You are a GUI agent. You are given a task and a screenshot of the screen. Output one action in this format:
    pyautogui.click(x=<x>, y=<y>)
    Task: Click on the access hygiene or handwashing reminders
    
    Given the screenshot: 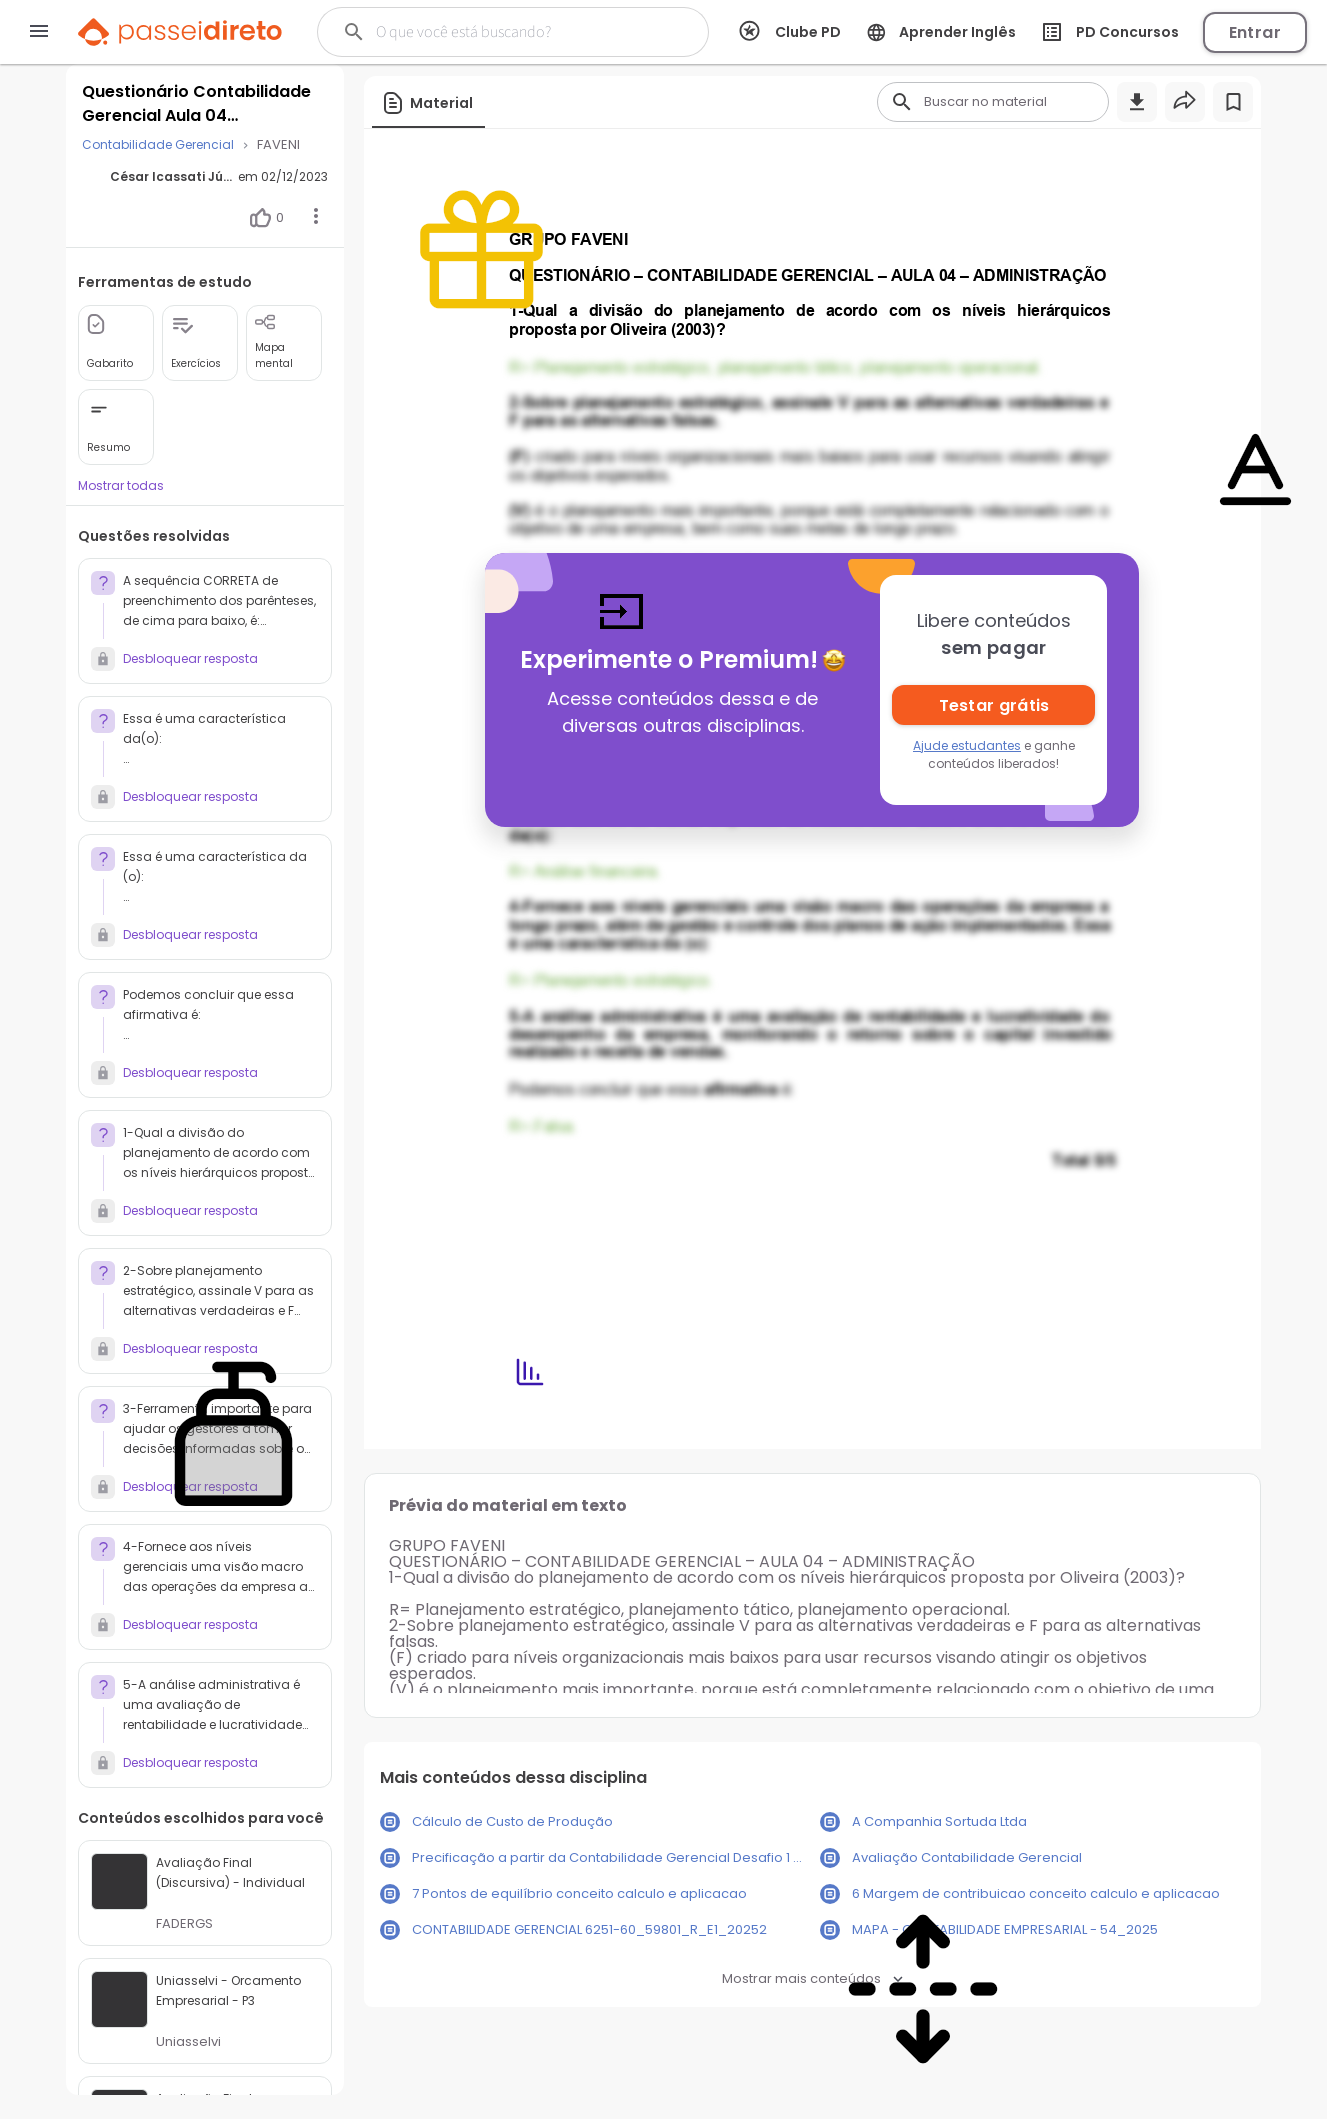 What is the action you would take?
    pyautogui.click(x=233, y=1436)
    